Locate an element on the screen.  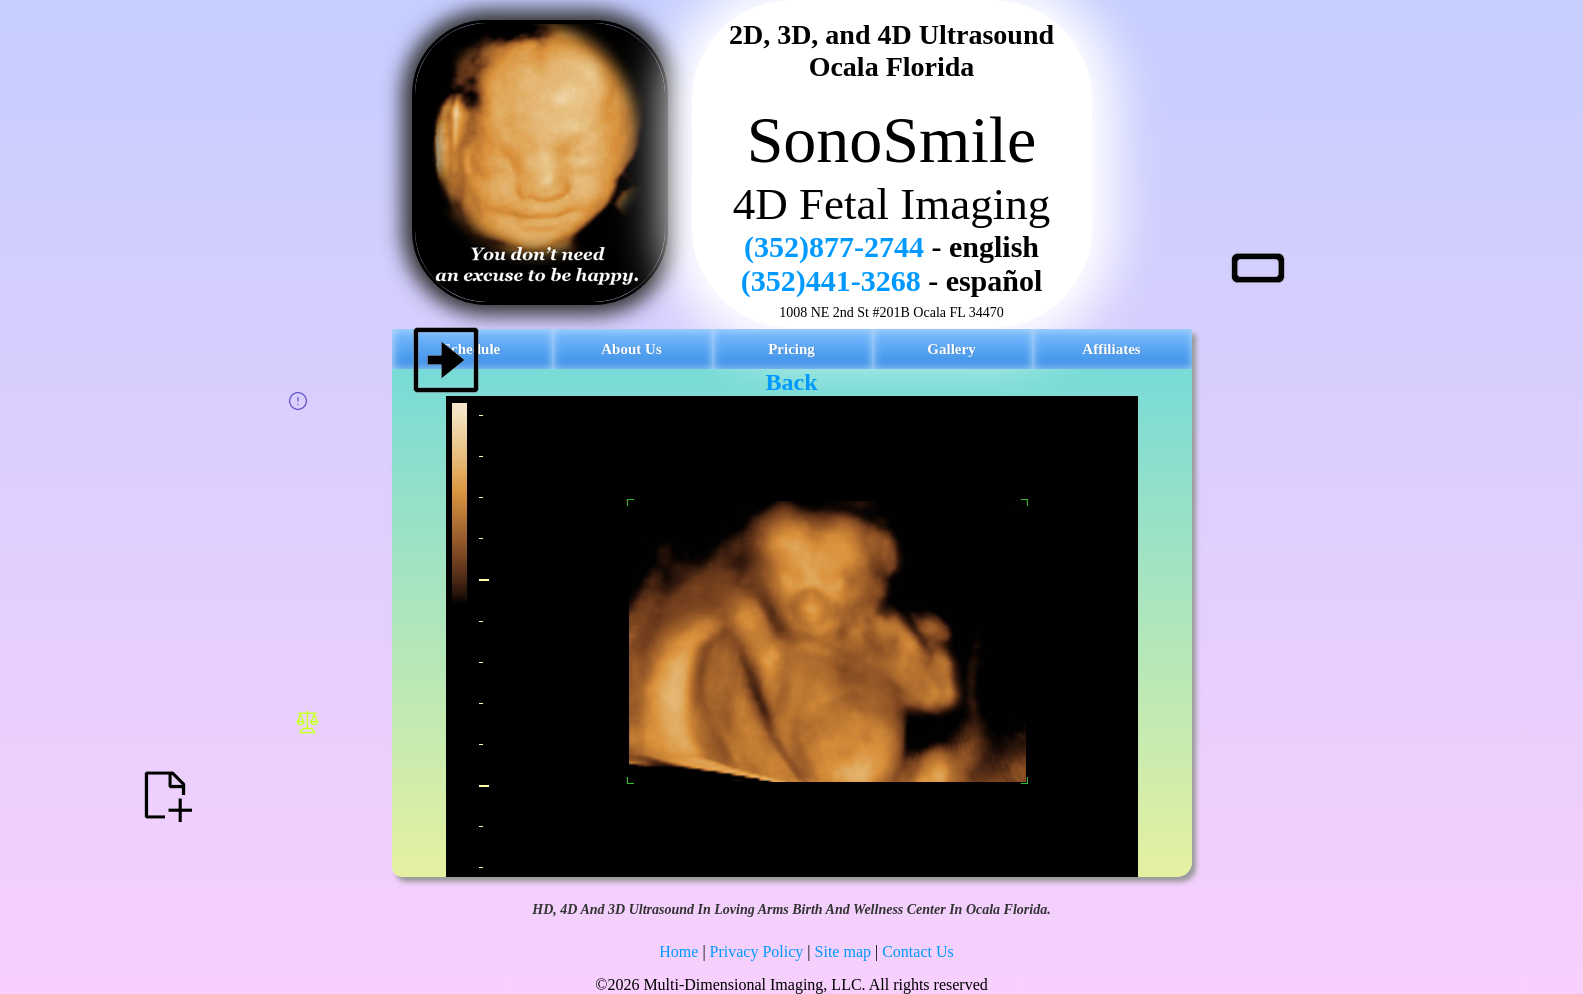
indicates a warning or alert status is located at coordinates (298, 401).